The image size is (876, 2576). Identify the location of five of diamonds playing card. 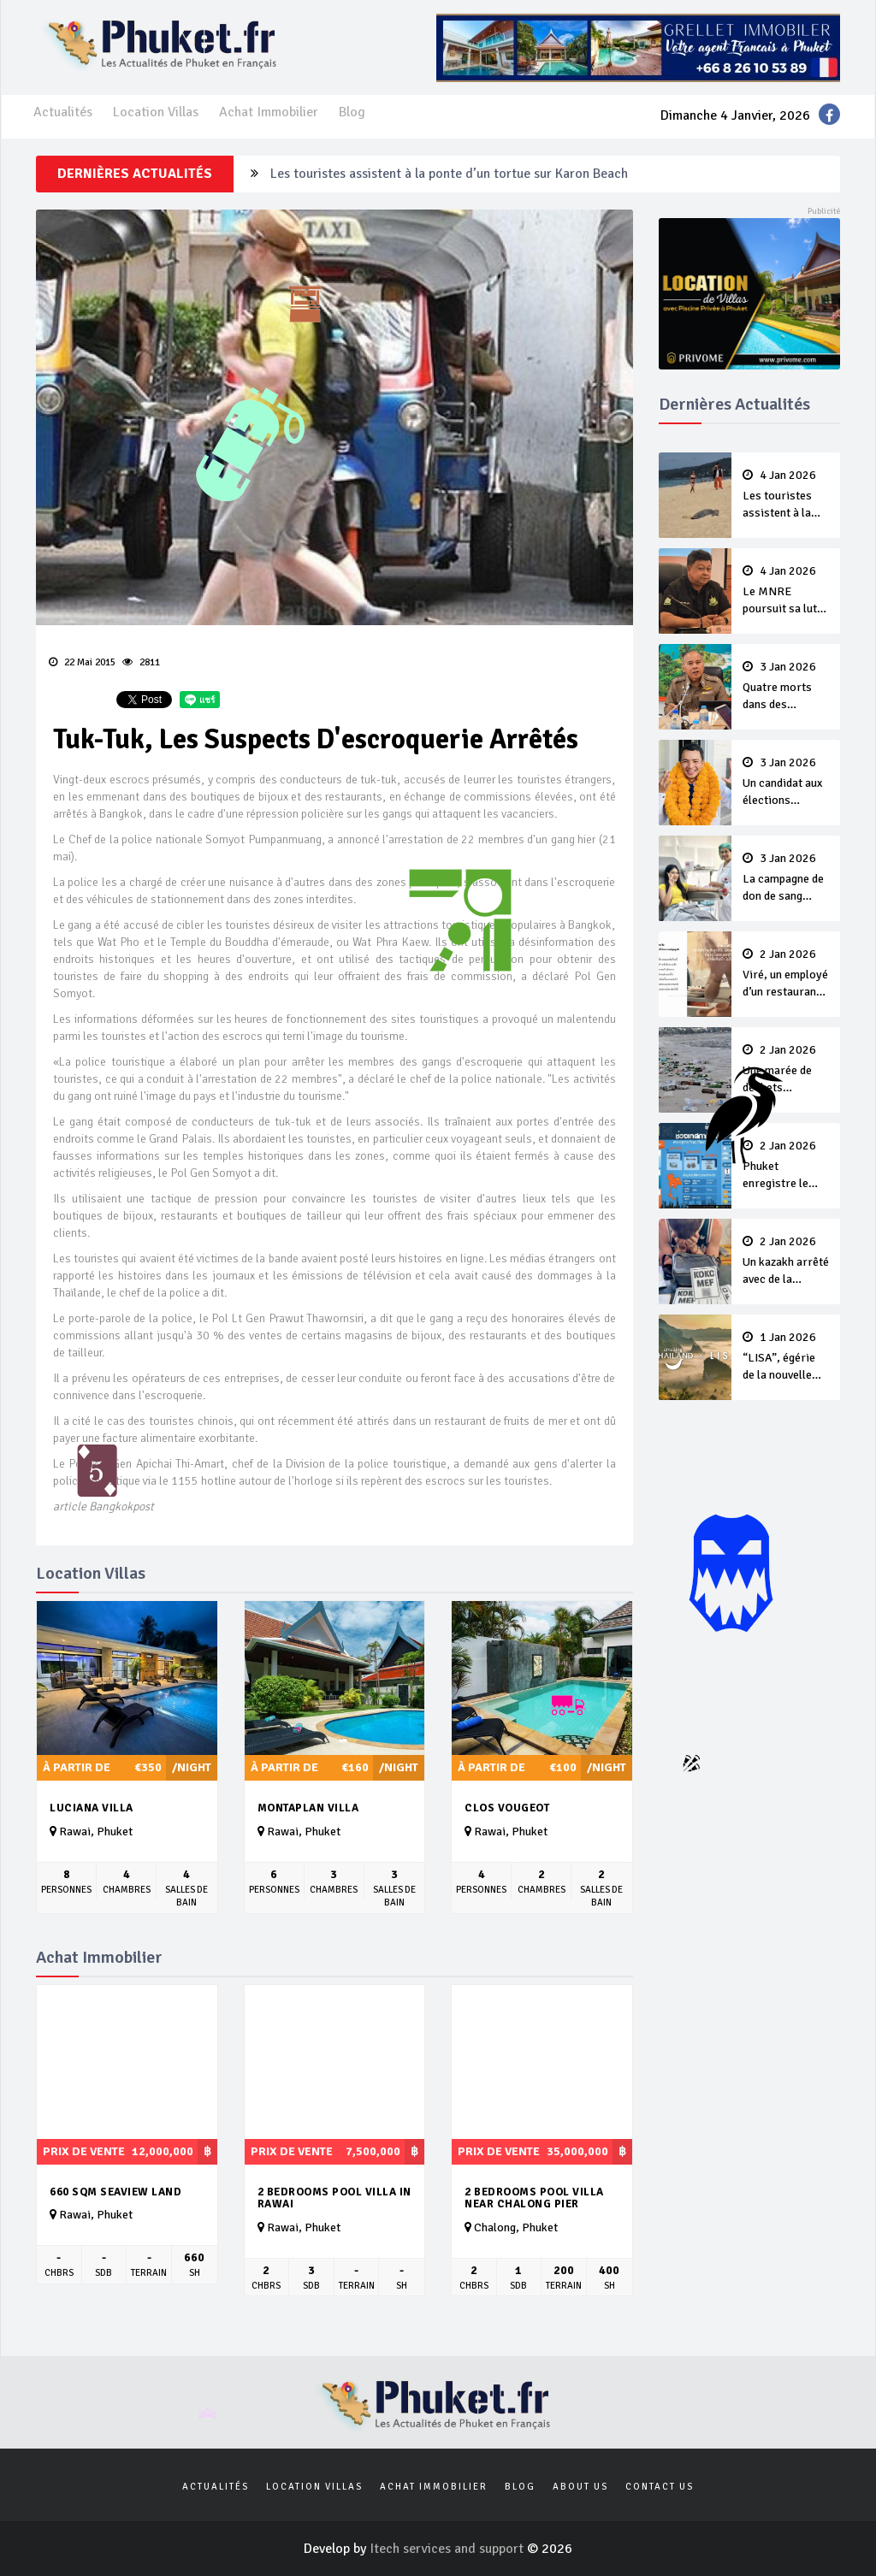
(97, 1470).